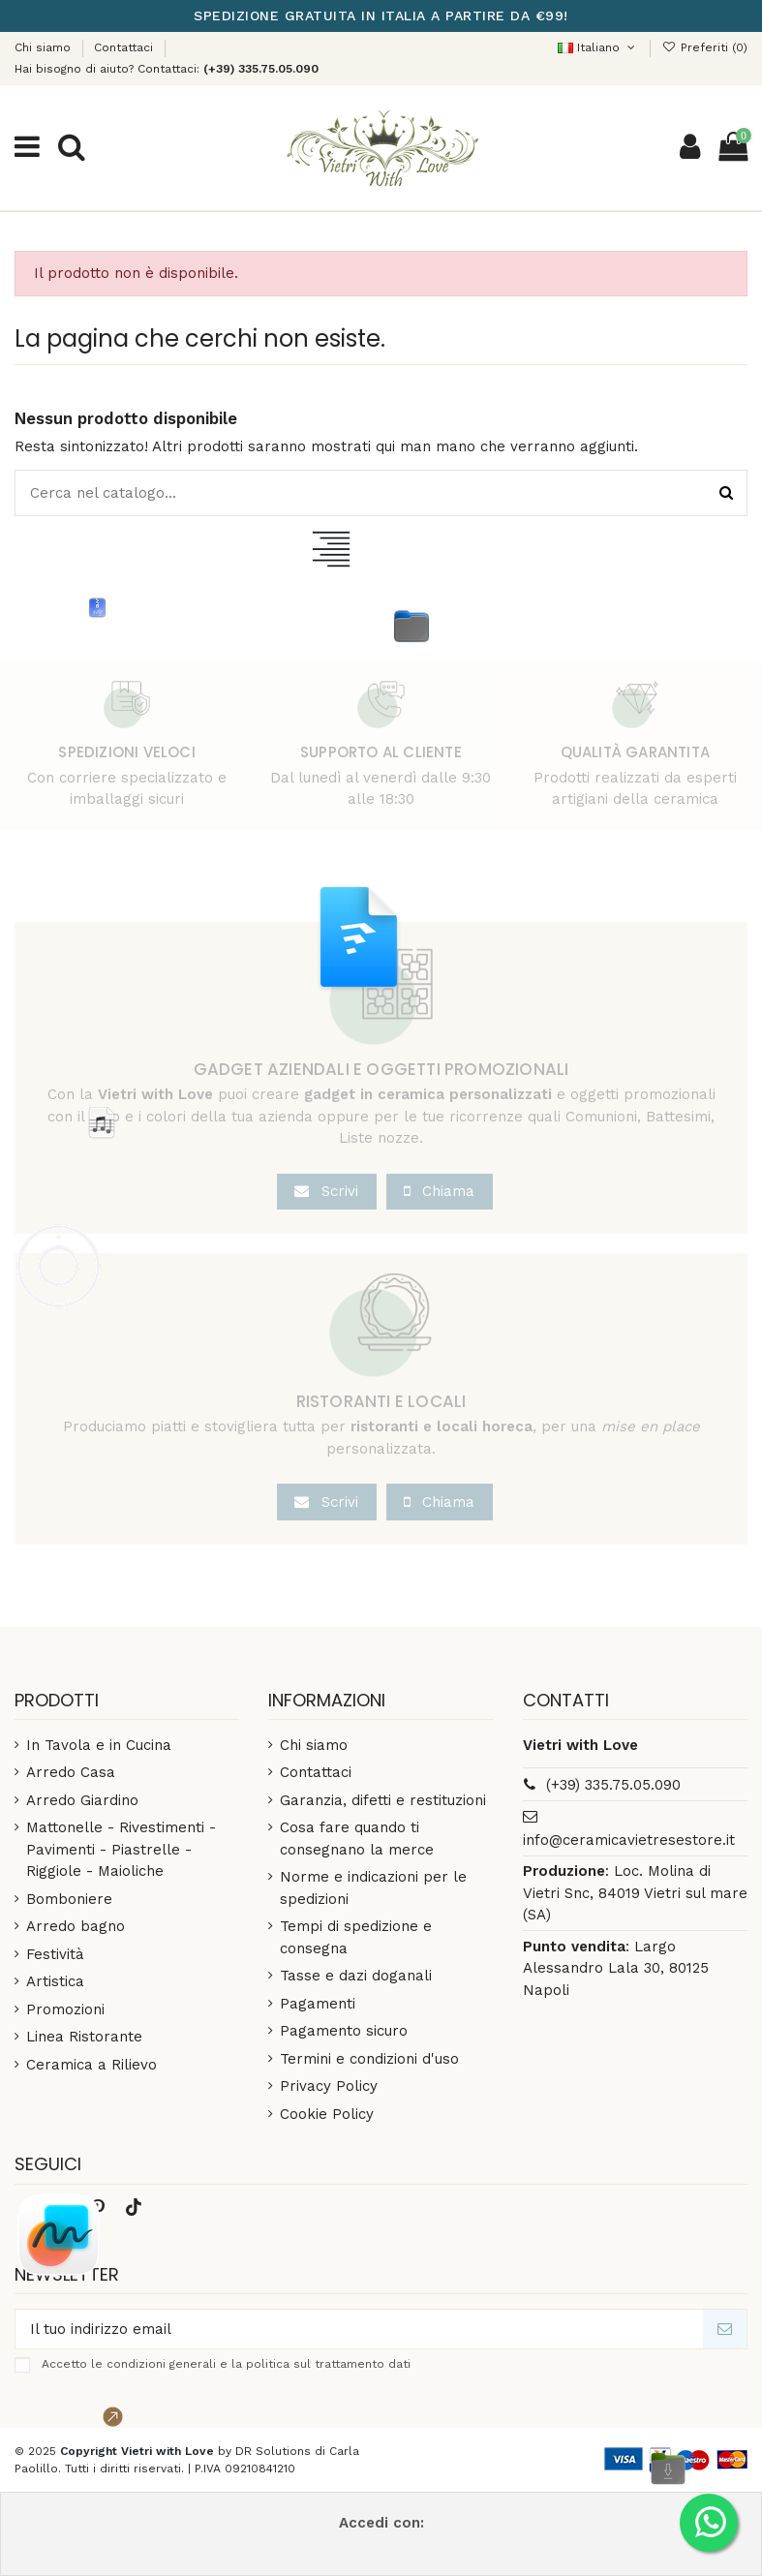 The width and height of the screenshot is (762, 2576). Describe the element at coordinates (102, 1122) in the screenshot. I see `an iMelody audio file` at that location.